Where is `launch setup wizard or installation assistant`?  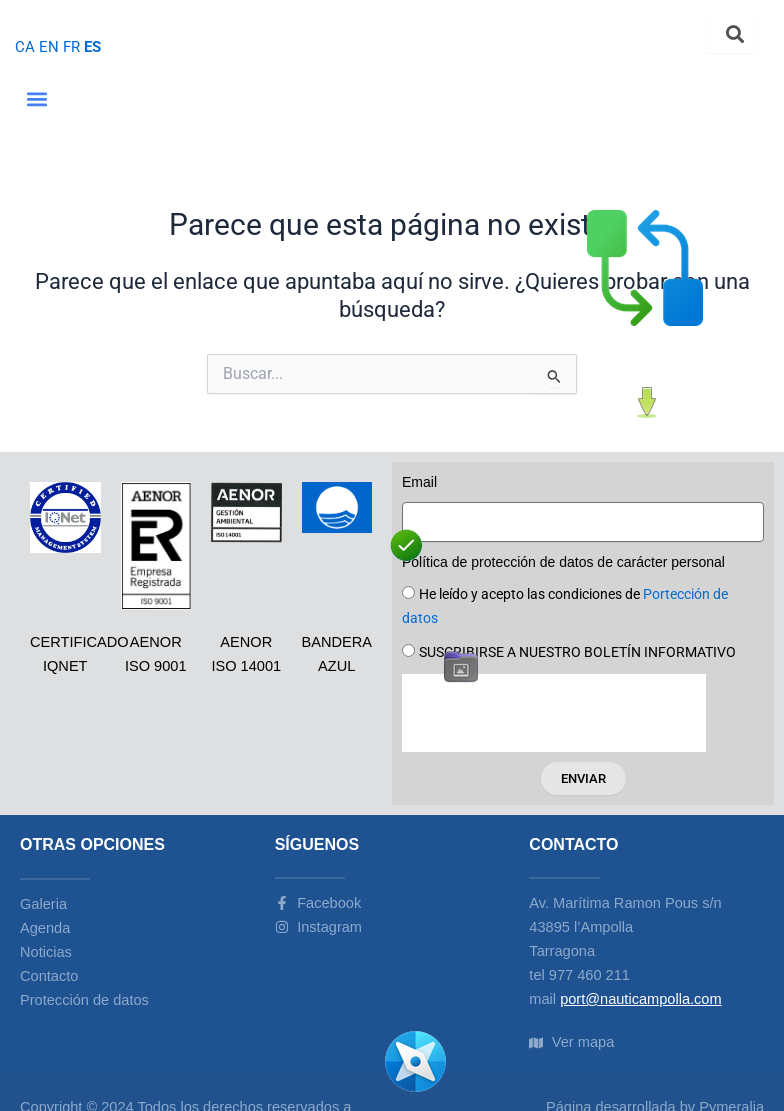
launch setup wizard or installation assistant is located at coordinates (415, 1061).